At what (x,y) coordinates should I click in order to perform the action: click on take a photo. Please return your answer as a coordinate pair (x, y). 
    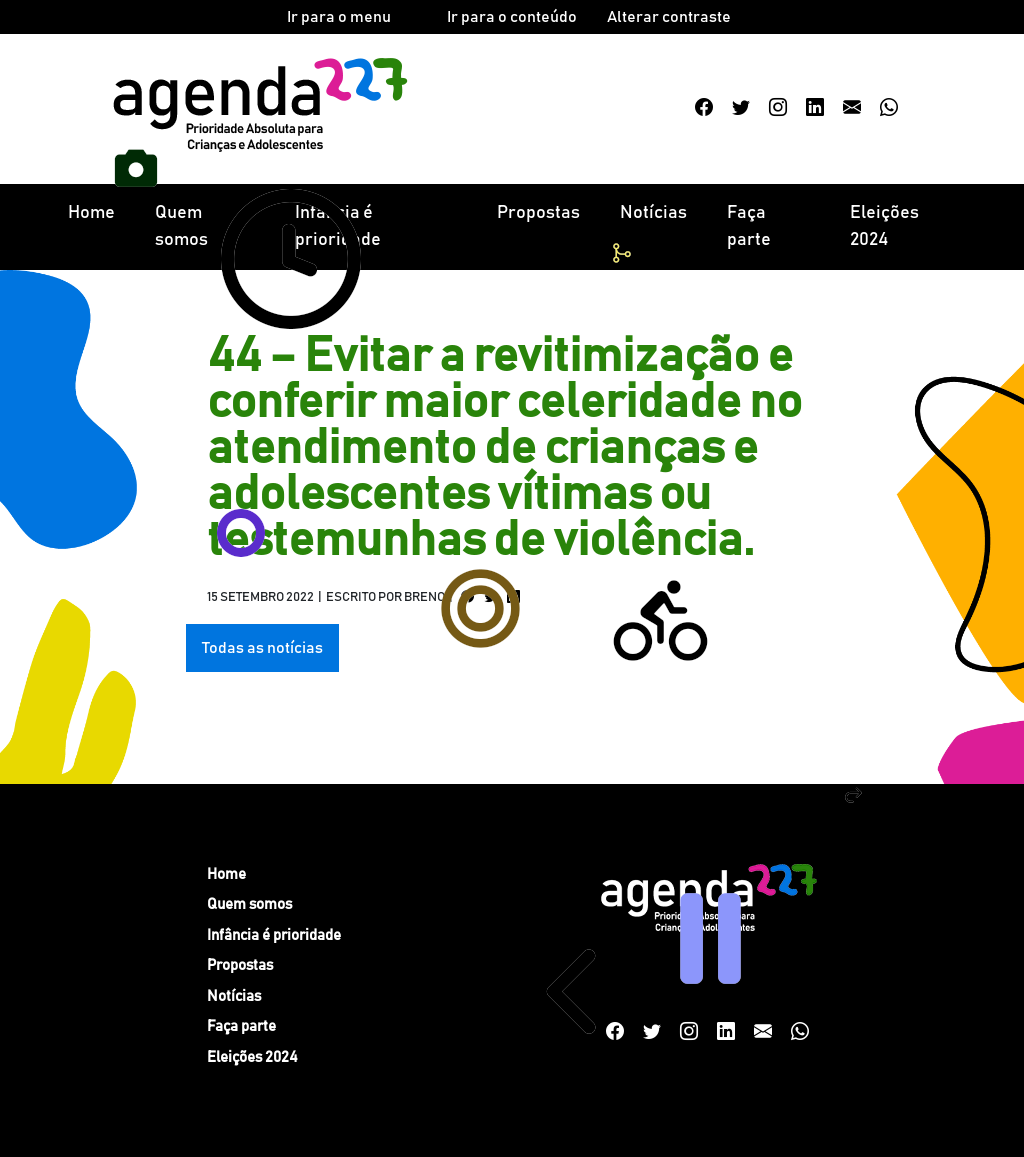
    Looking at the image, I should click on (136, 169).